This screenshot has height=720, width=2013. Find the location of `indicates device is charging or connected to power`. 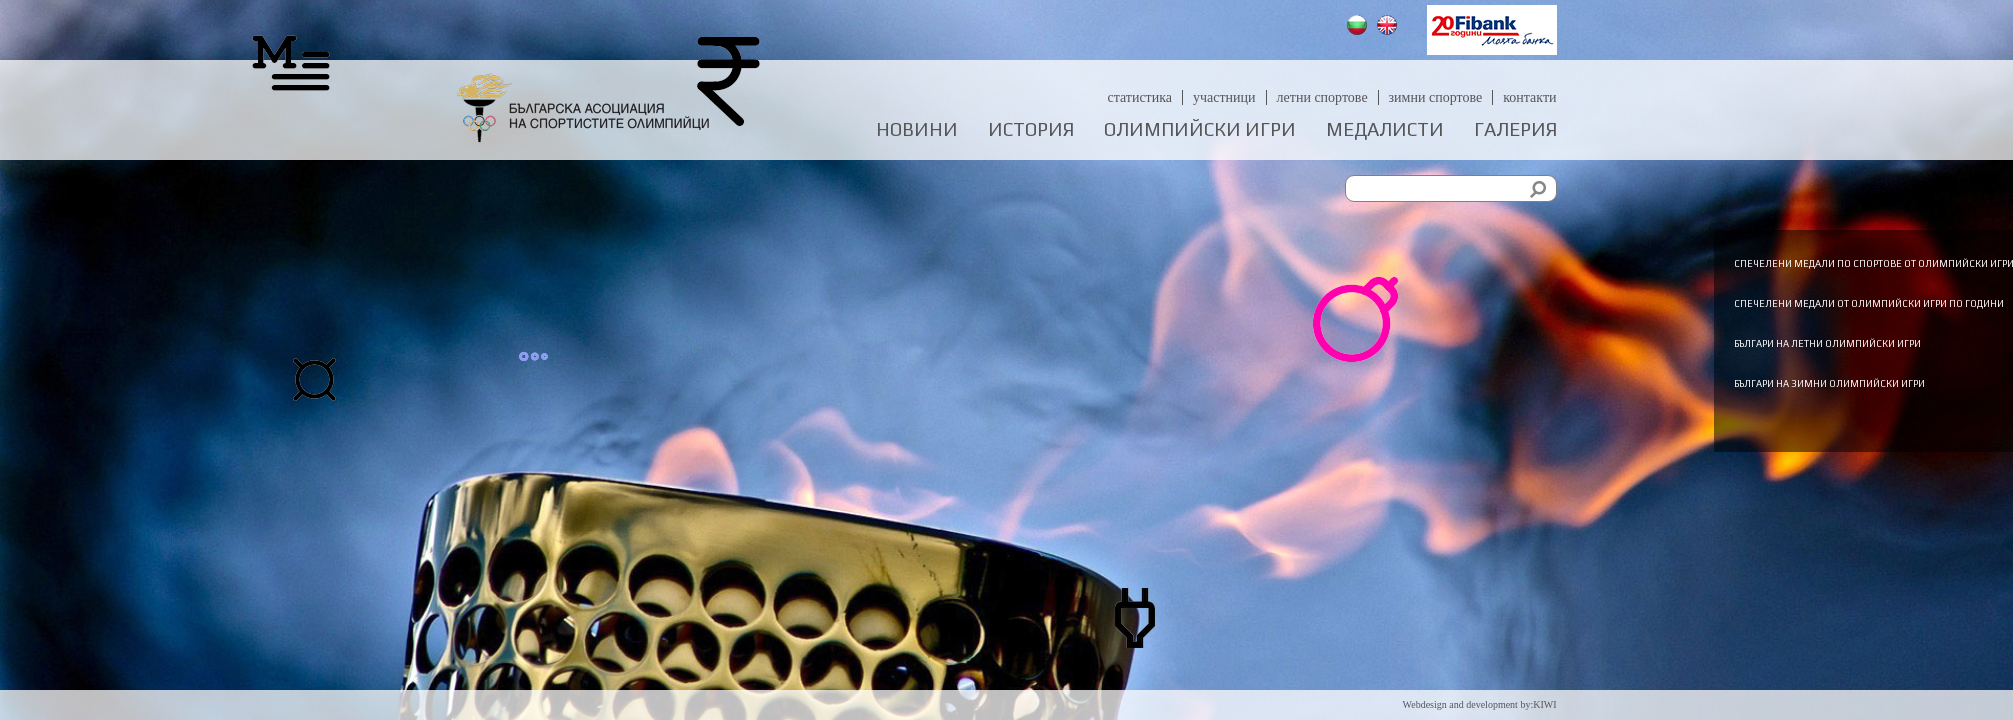

indicates device is charging or connected to power is located at coordinates (1135, 618).